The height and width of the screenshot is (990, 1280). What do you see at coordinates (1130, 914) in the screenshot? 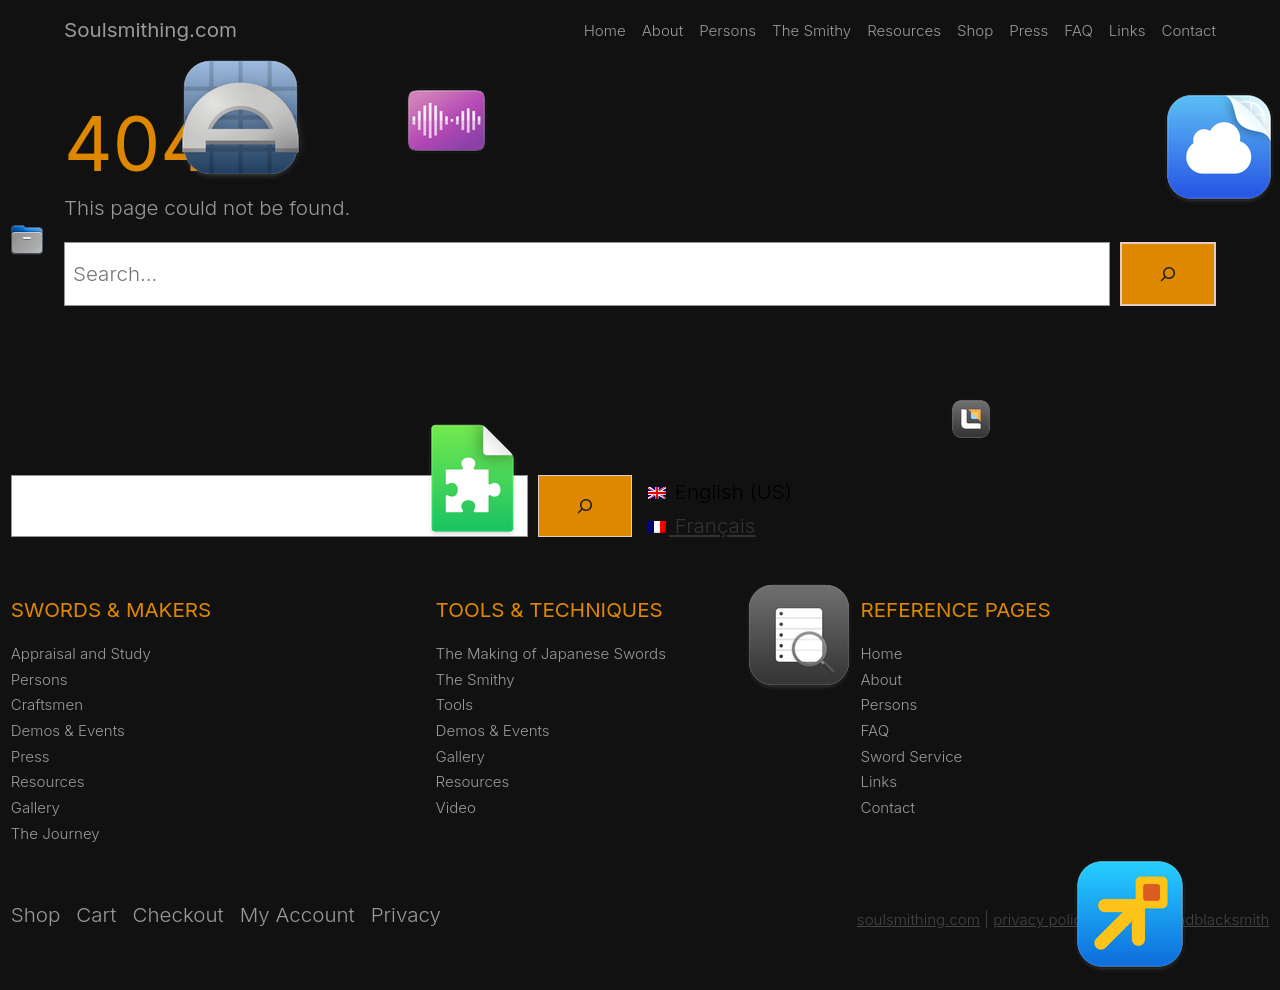
I see `launch VMware Remote Console application` at bounding box center [1130, 914].